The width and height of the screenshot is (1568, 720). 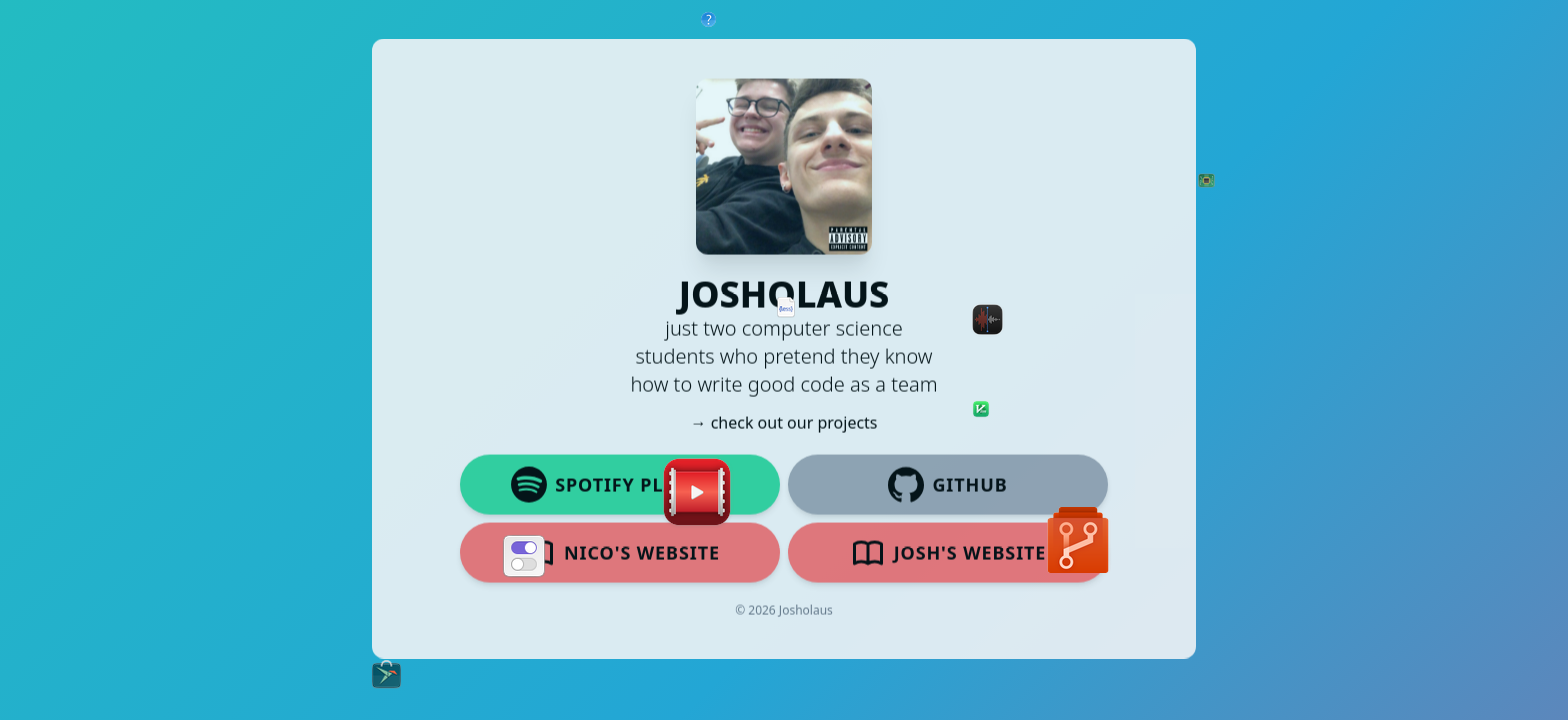 What do you see at coordinates (987, 319) in the screenshot?
I see `open voice memos app` at bounding box center [987, 319].